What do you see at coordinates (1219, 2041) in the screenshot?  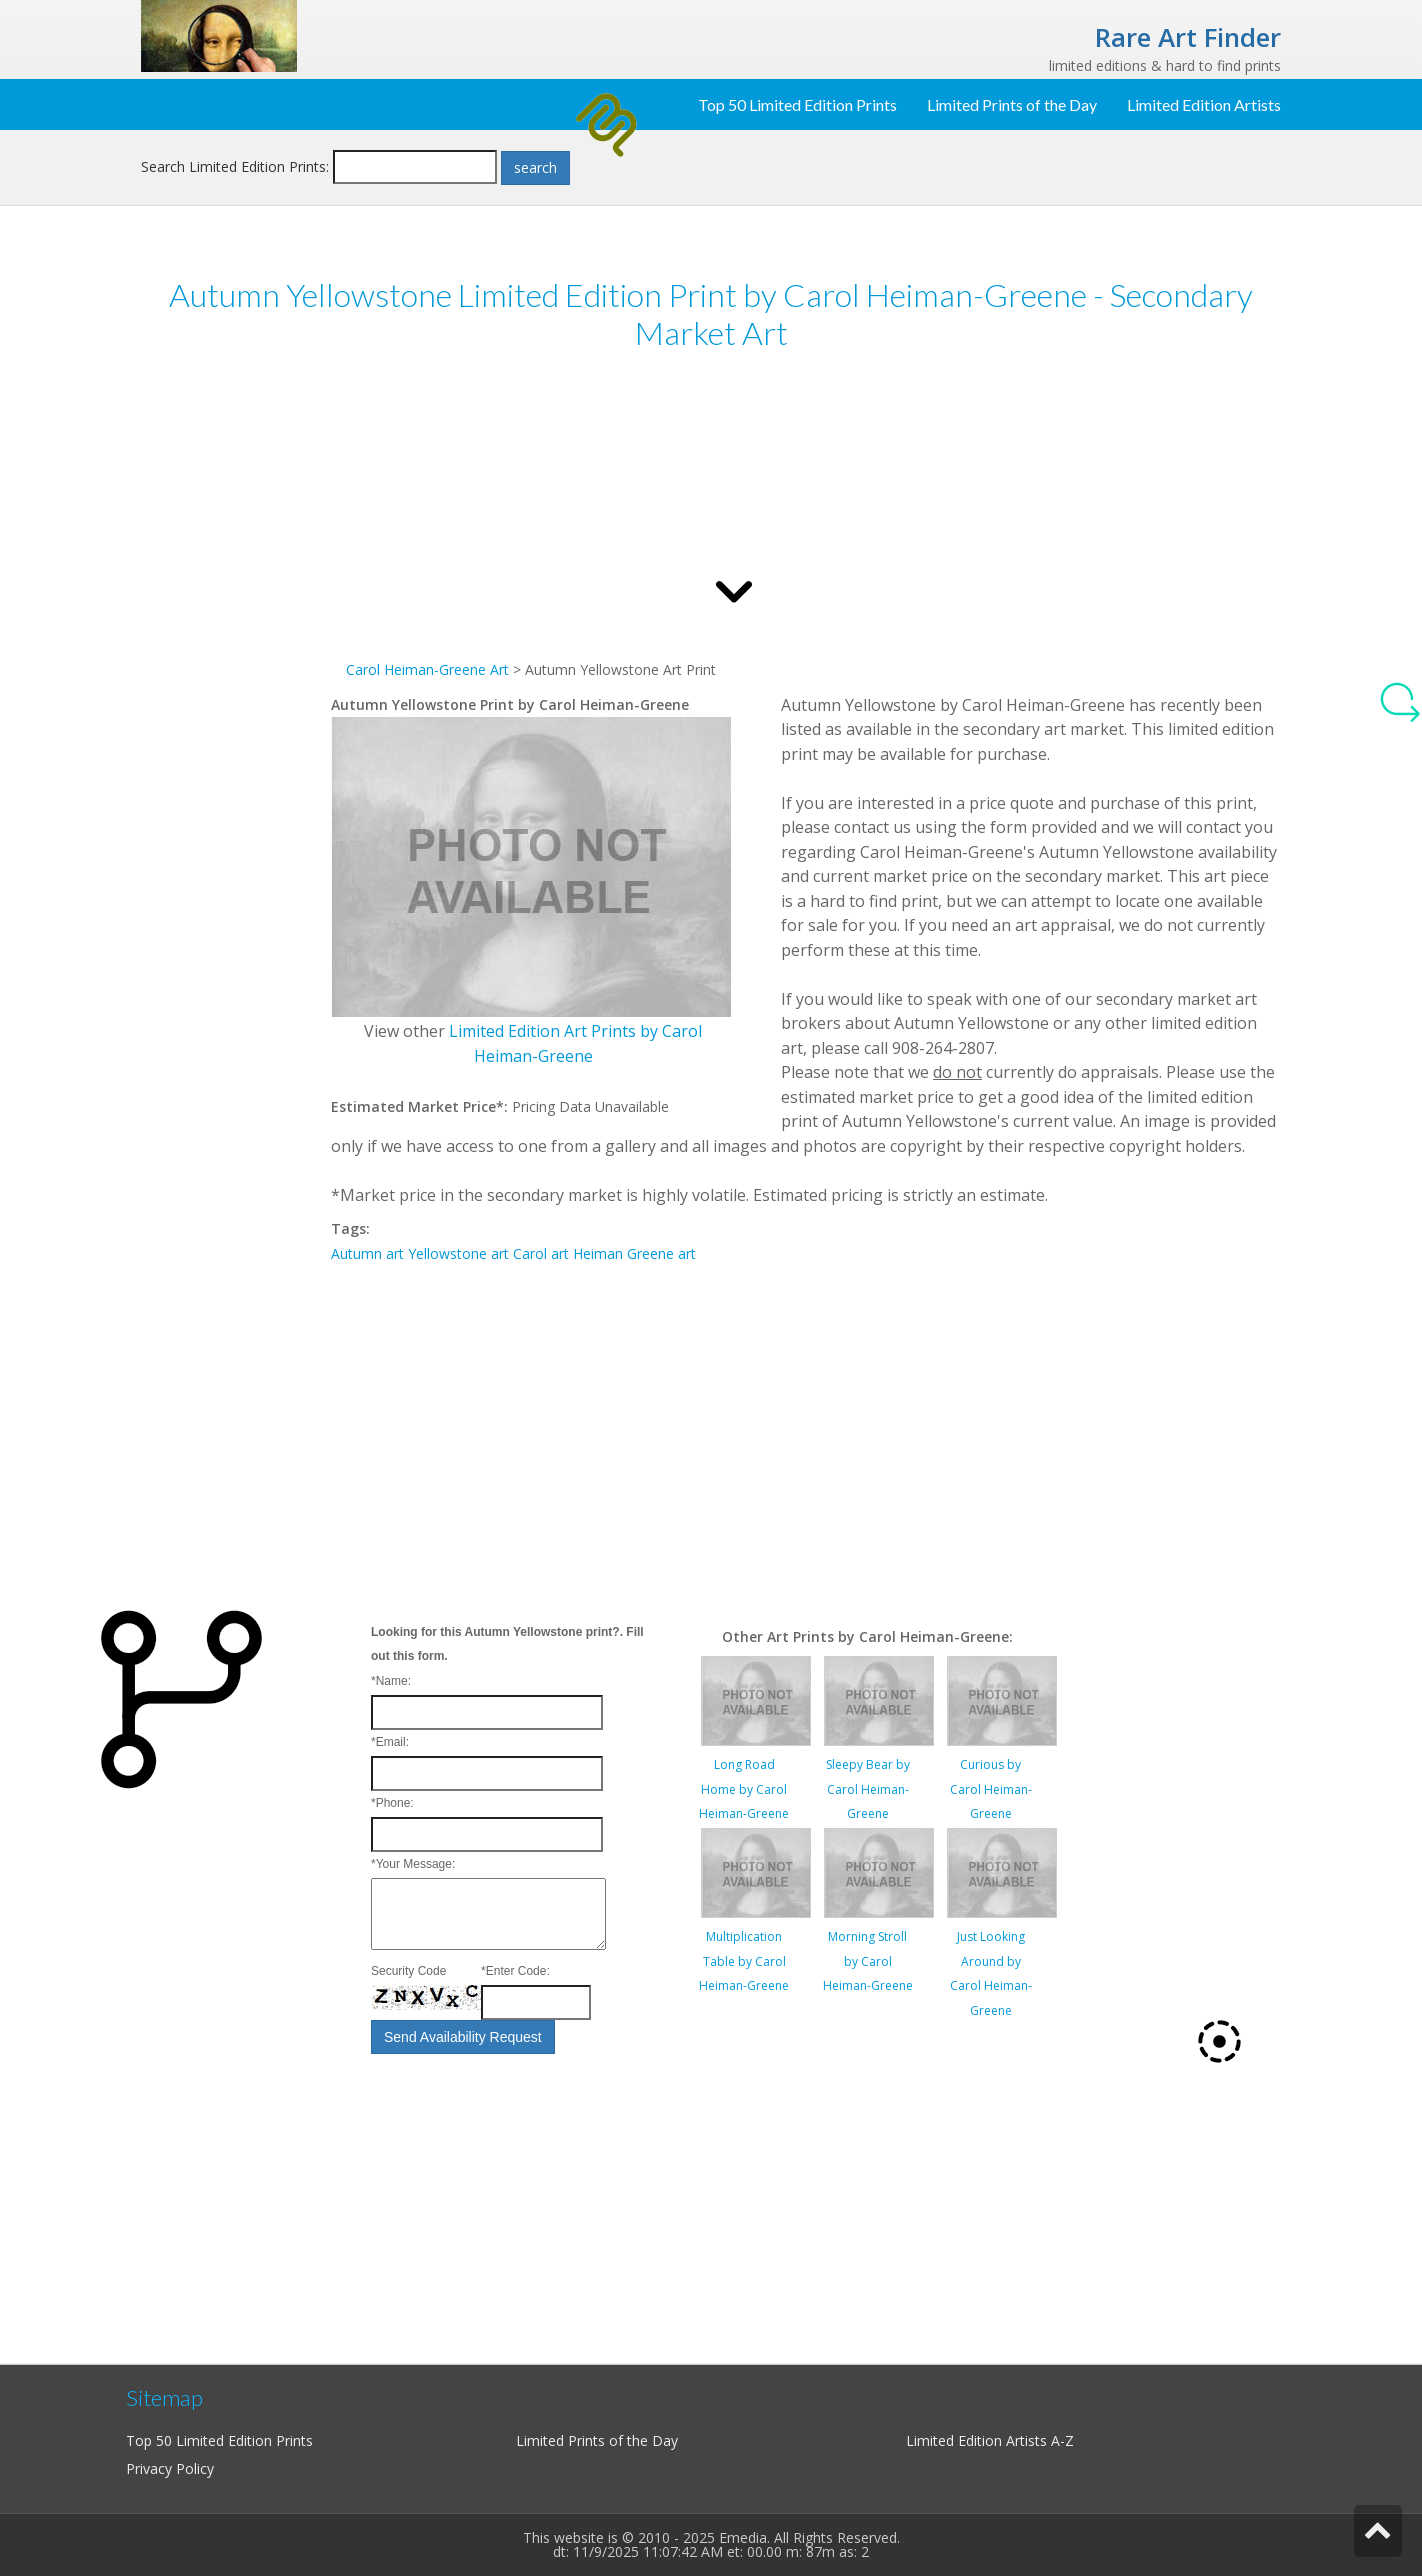 I see `apply tilt-shift blur effect to photo` at bounding box center [1219, 2041].